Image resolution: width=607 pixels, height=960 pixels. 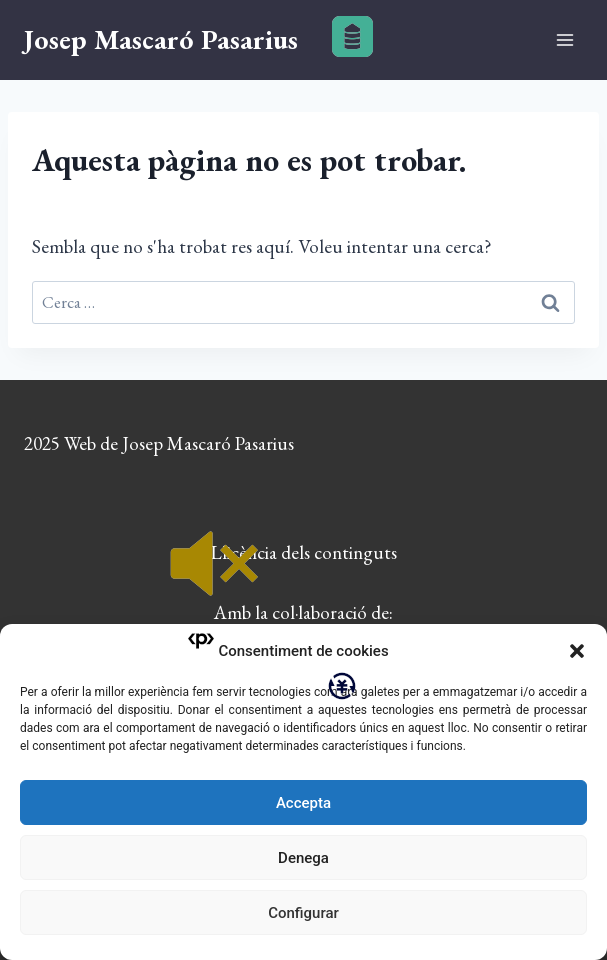 What do you see at coordinates (212, 563) in the screenshot?
I see `mute or unmute audio` at bounding box center [212, 563].